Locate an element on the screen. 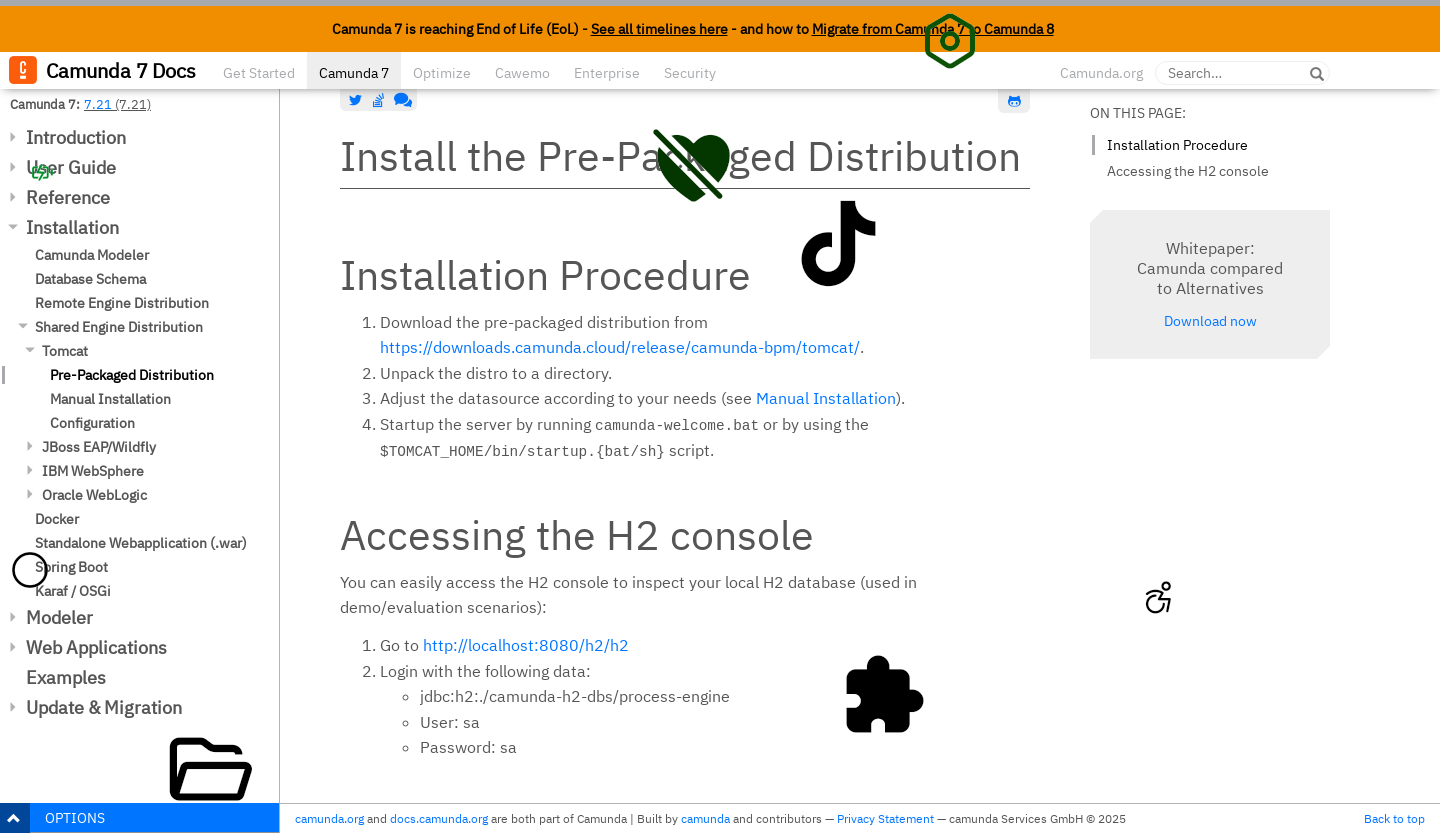  view device charging status is located at coordinates (42, 172).